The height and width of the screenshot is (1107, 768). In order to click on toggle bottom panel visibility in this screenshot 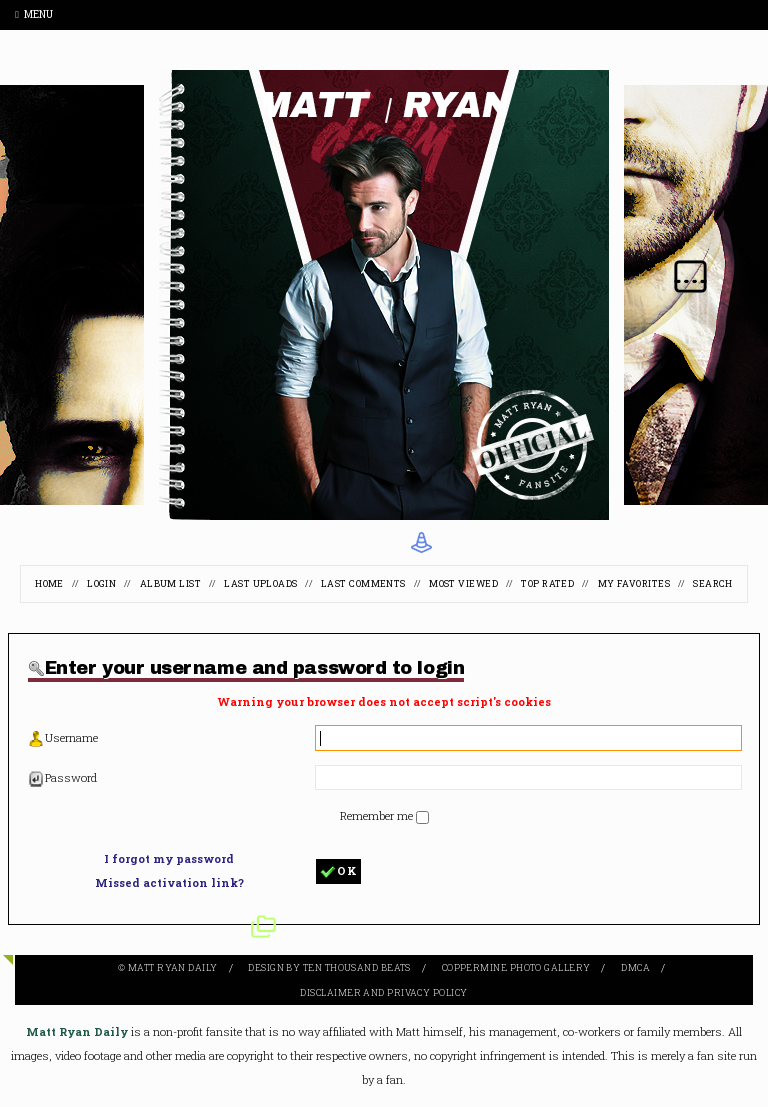, I will do `click(690, 276)`.